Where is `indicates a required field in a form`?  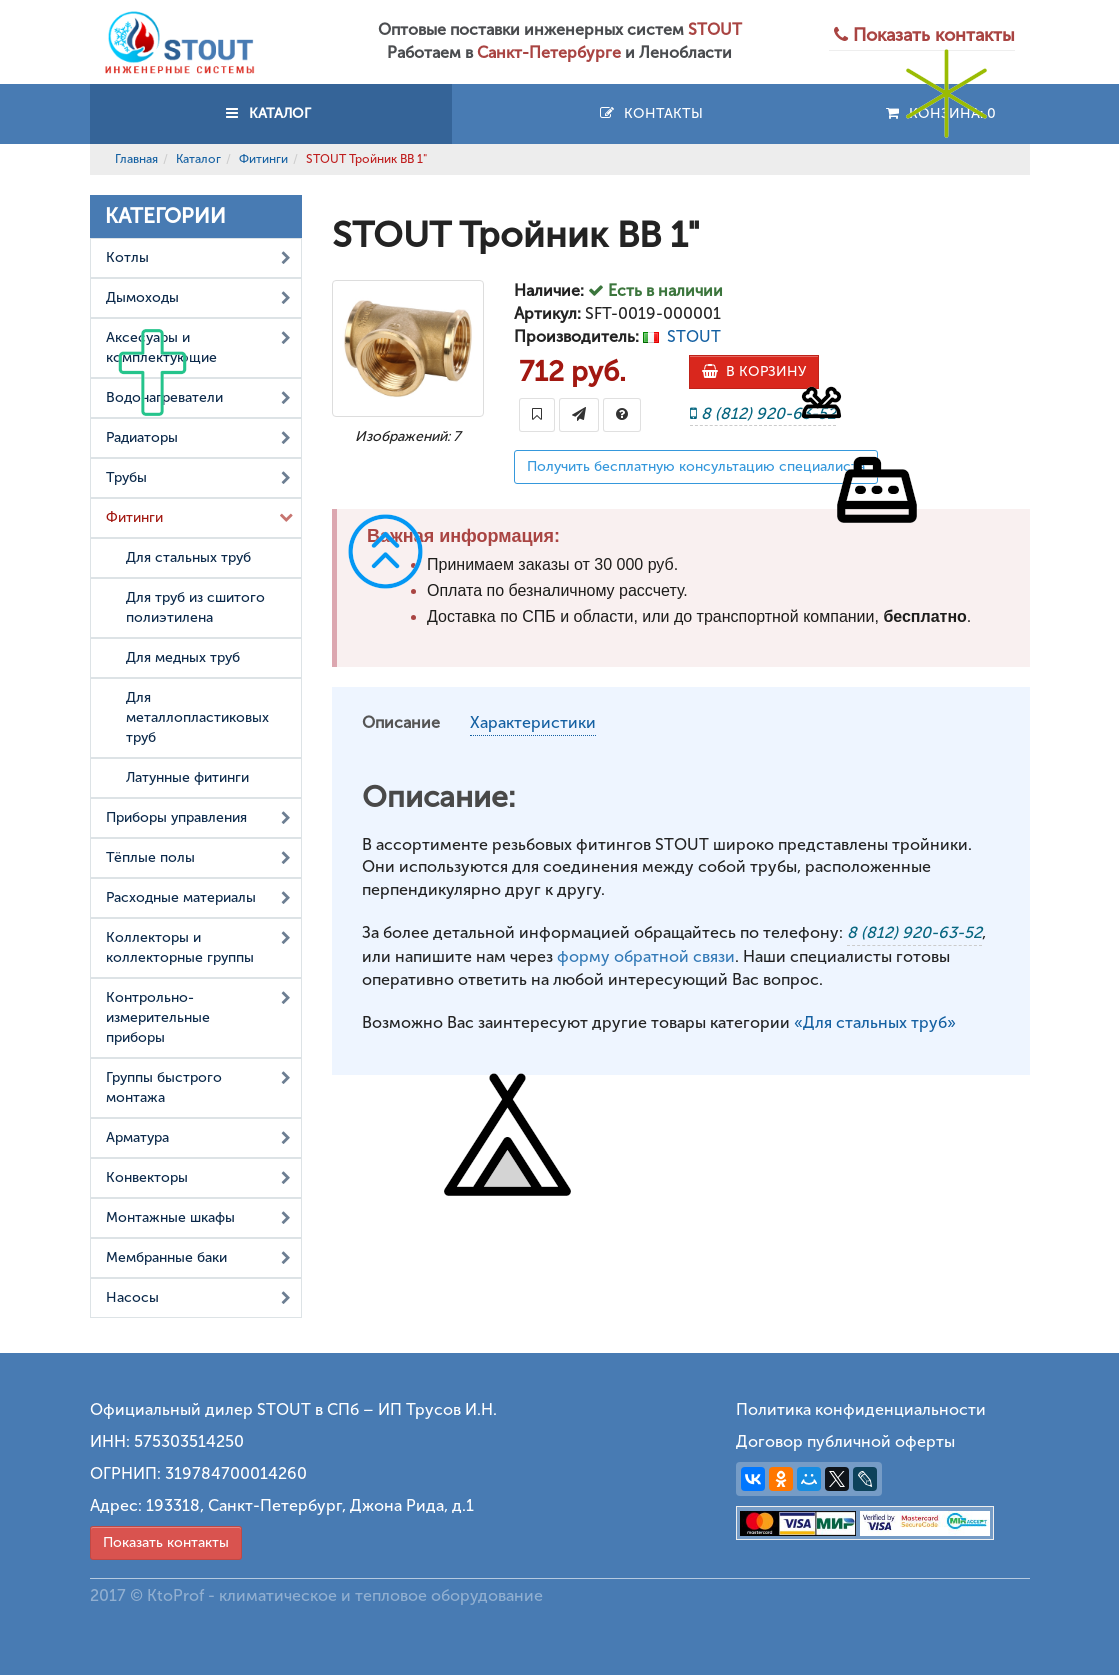
indicates a required field in a form is located at coordinates (946, 93).